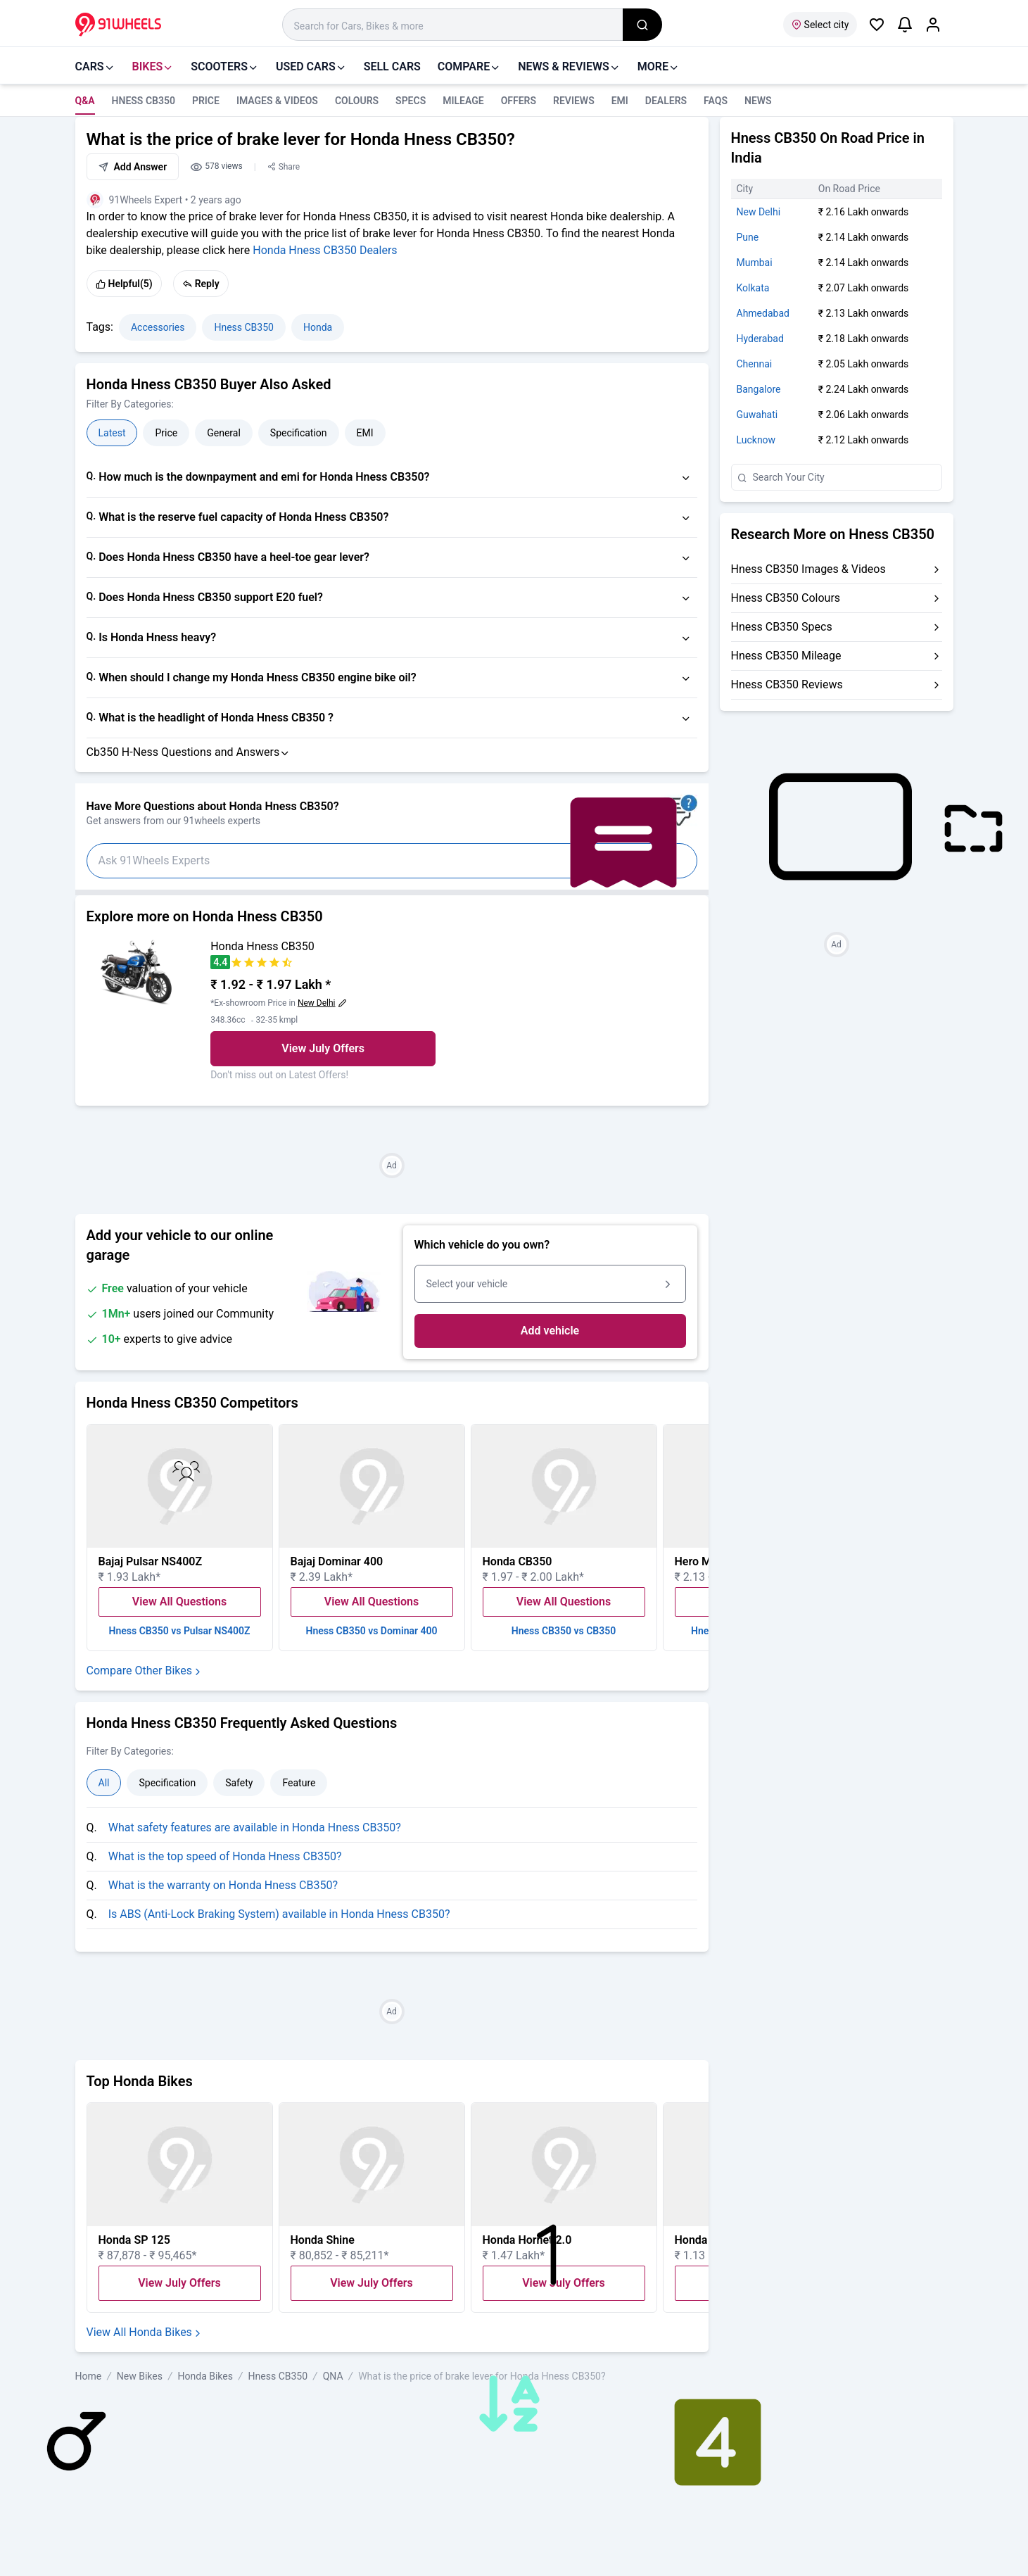 Image resolution: width=1028 pixels, height=2576 pixels. What do you see at coordinates (186, 1470) in the screenshot?
I see `view group members or team` at bounding box center [186, 1470].